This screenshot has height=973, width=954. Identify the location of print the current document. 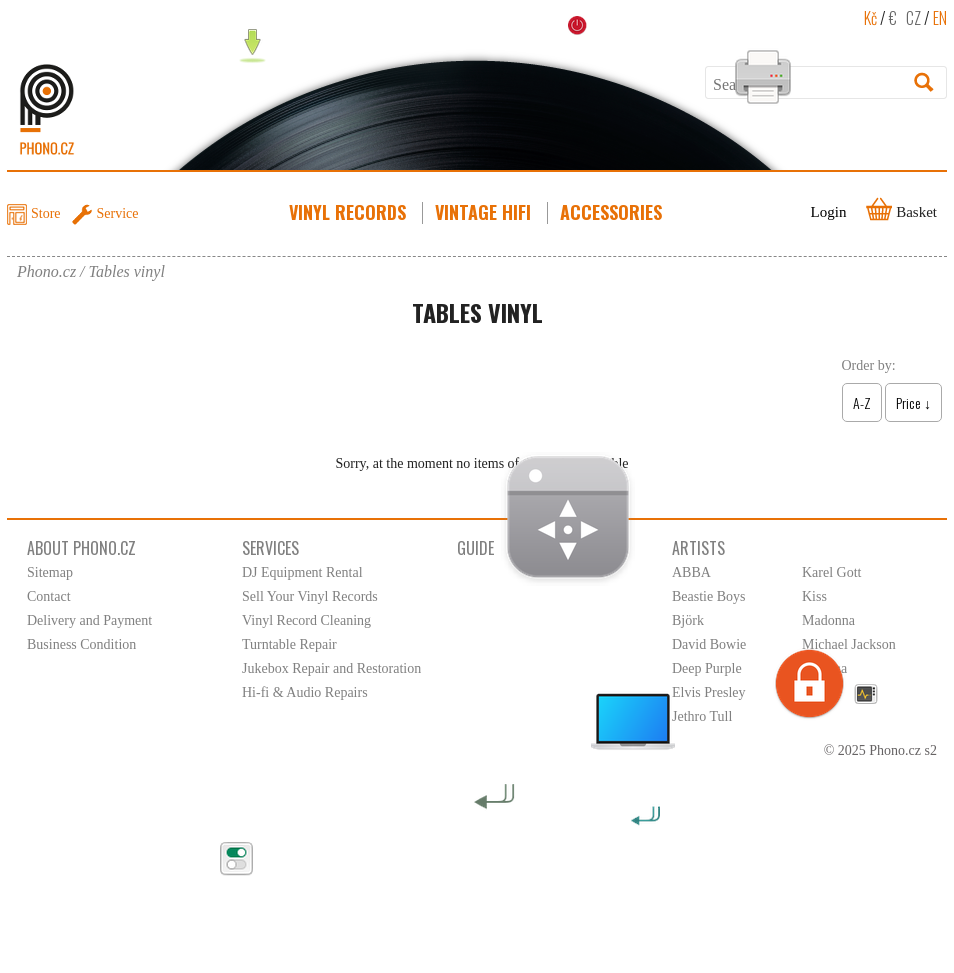
(763, 77).